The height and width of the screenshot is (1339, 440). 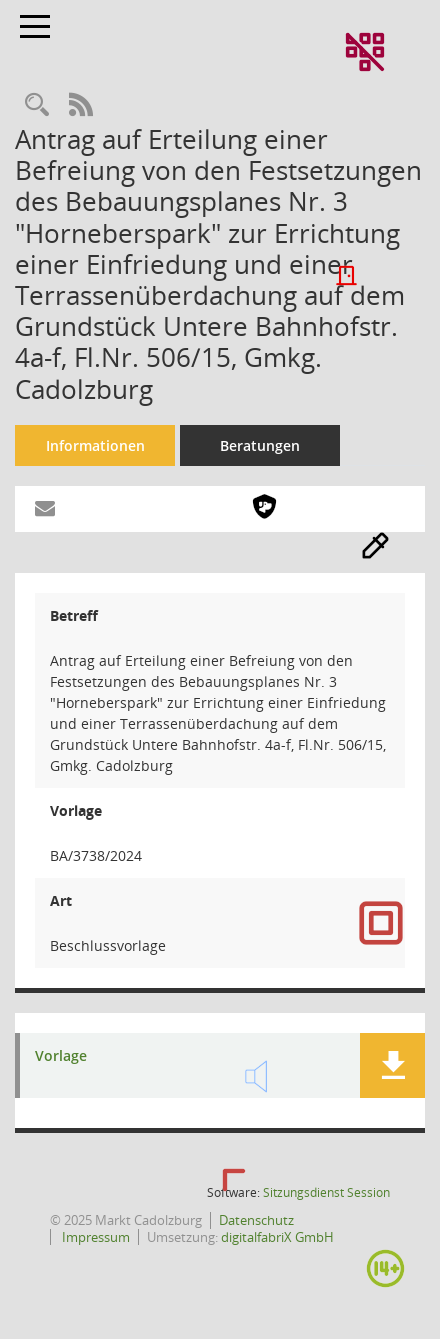 What do you see at coordinates (365, 52) in the screenshot?
I see `dialpad is currently disabled` at bounding box center [365, 52].